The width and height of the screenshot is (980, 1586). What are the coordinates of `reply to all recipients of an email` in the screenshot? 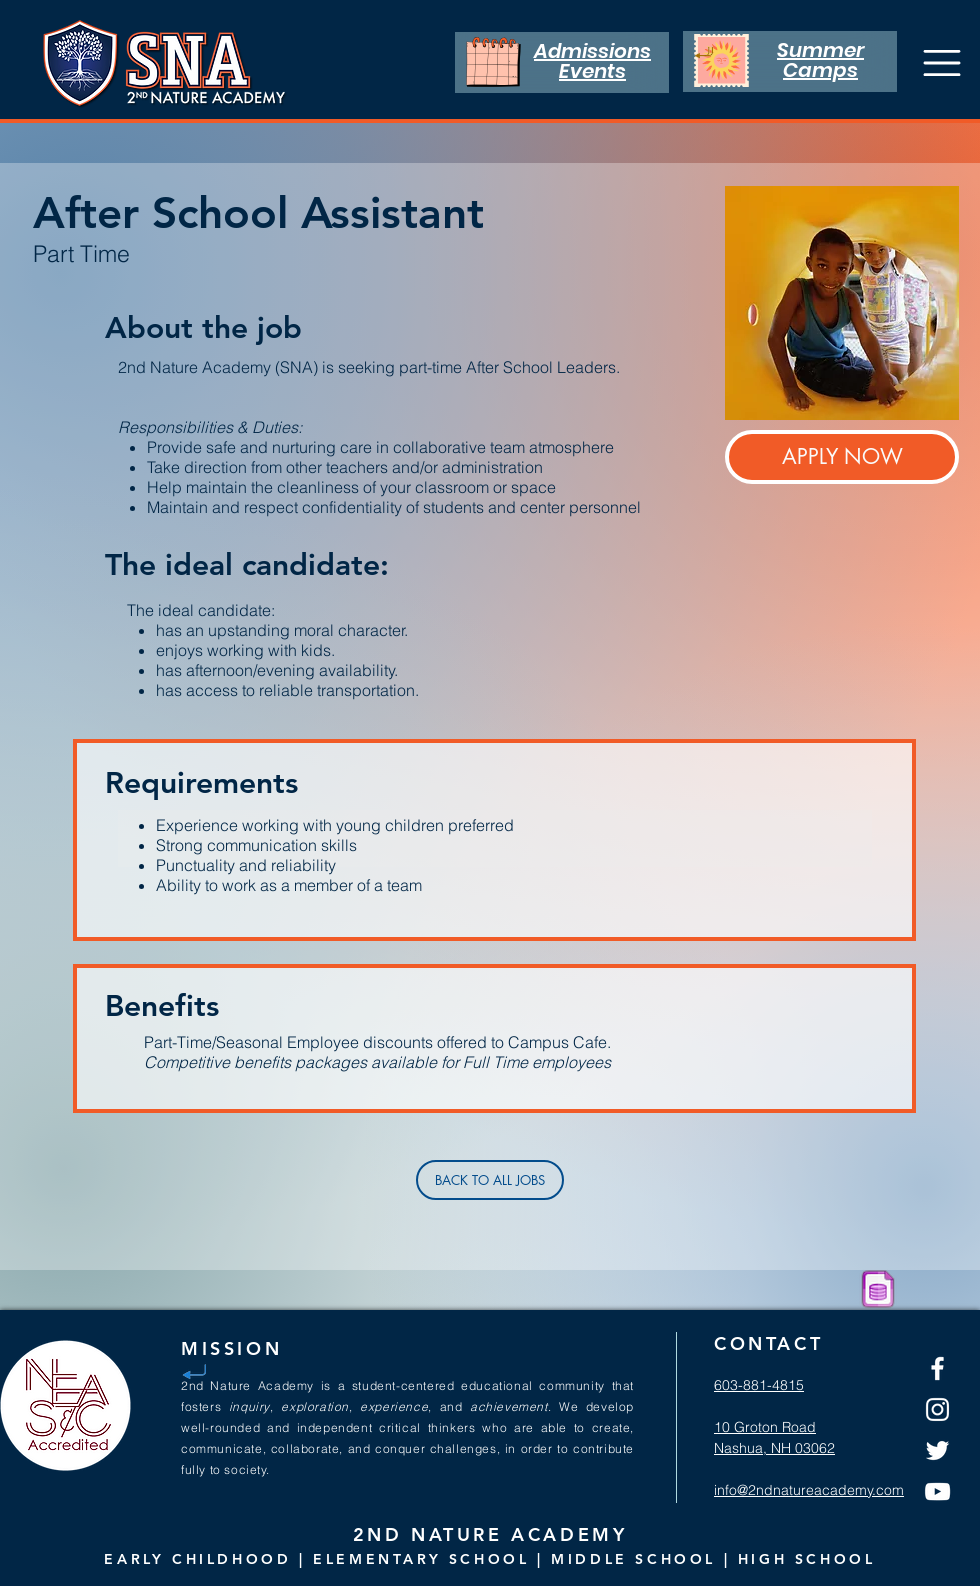 It's located at (703, 51).